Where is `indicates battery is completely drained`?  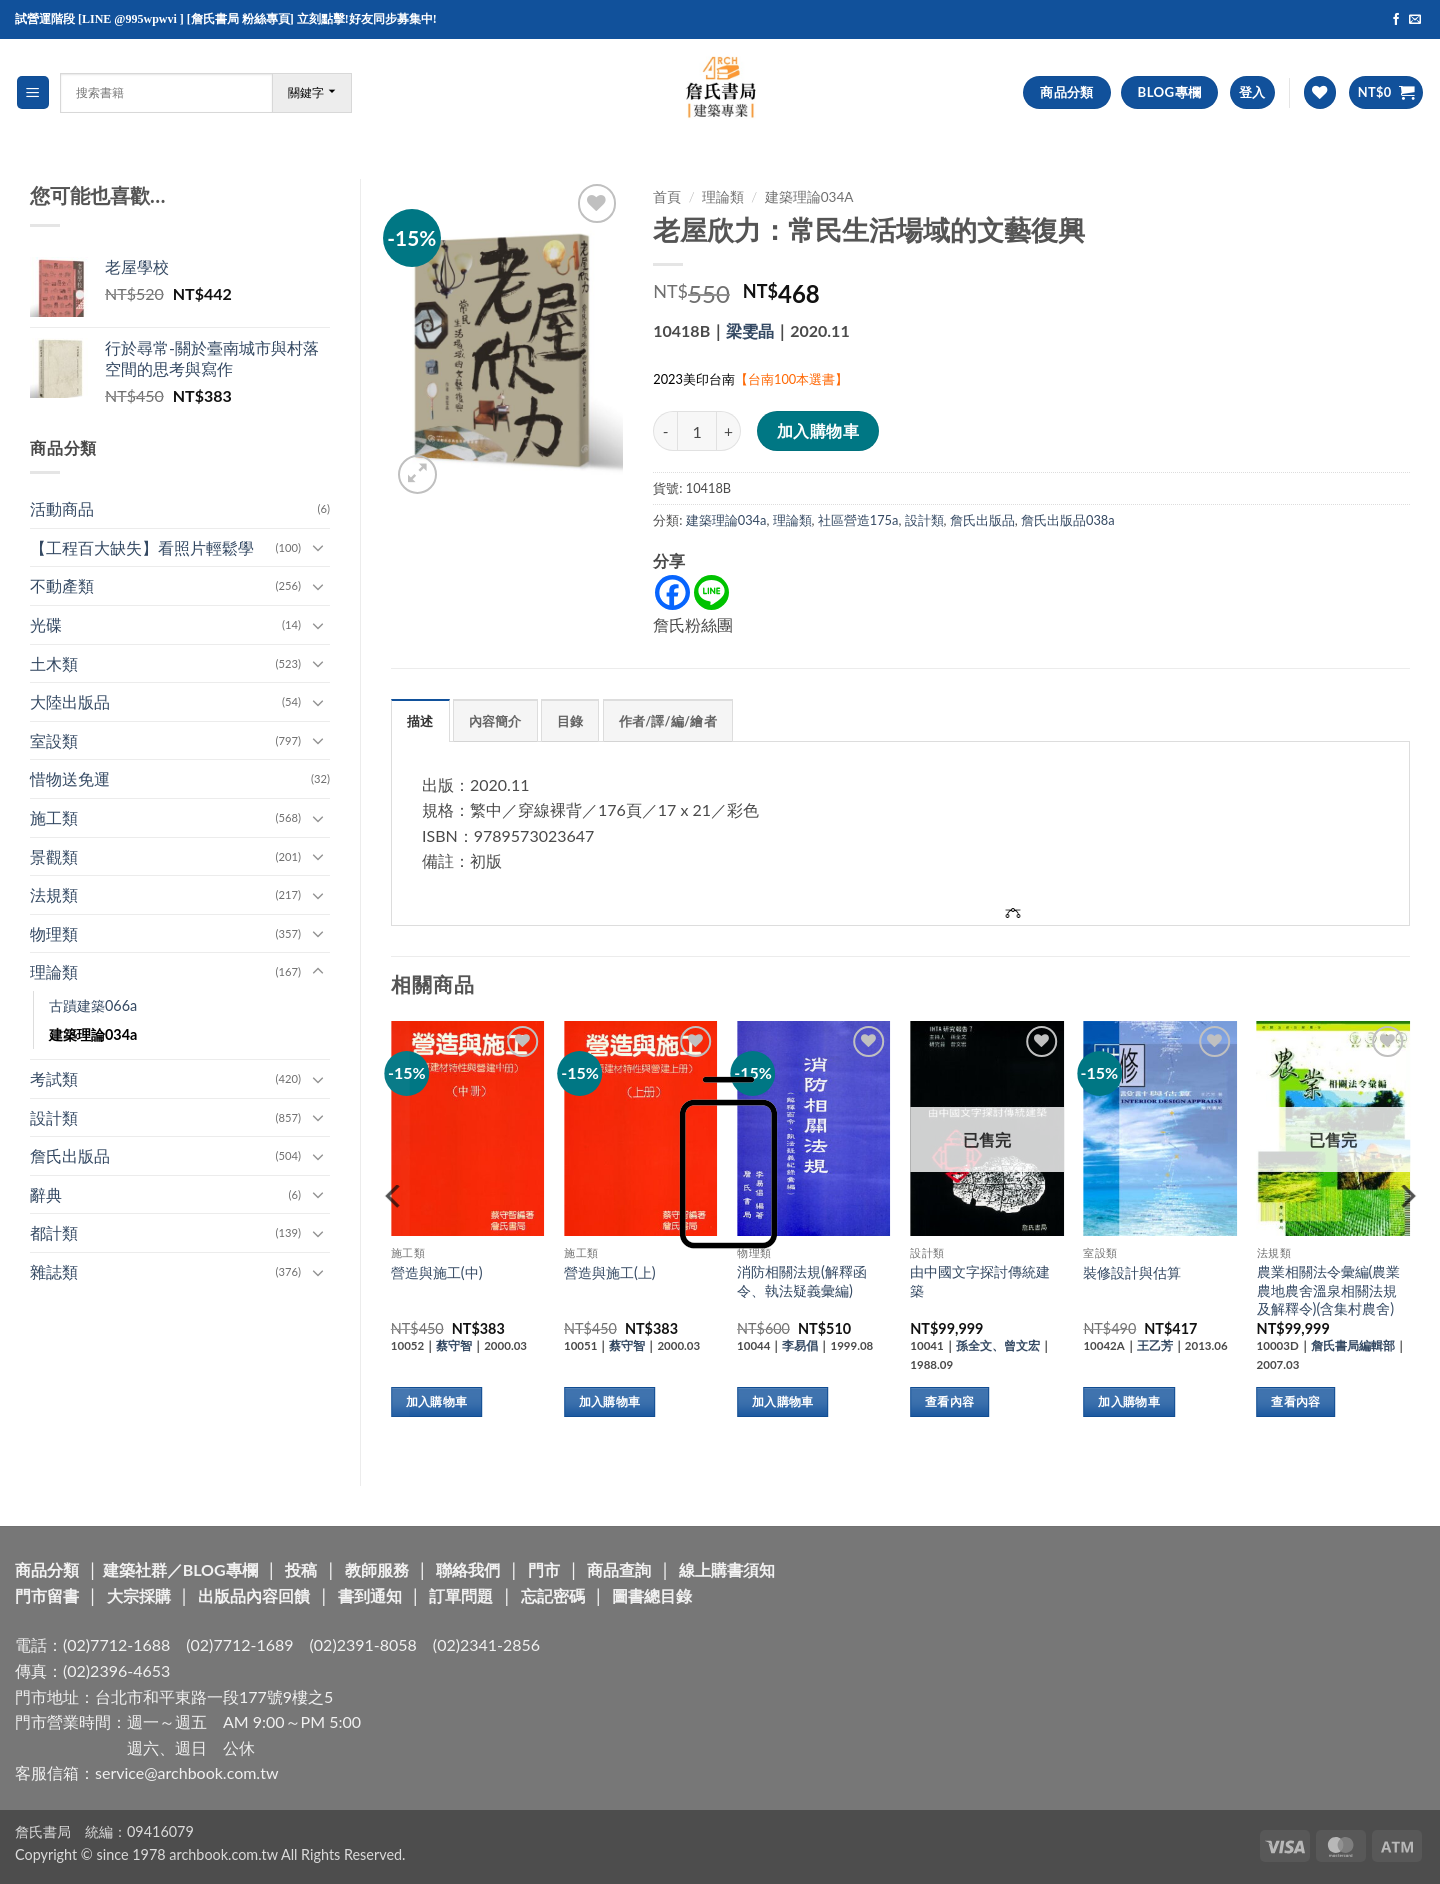
indicates battery is completely drained is located at coordinates (728, 1165).